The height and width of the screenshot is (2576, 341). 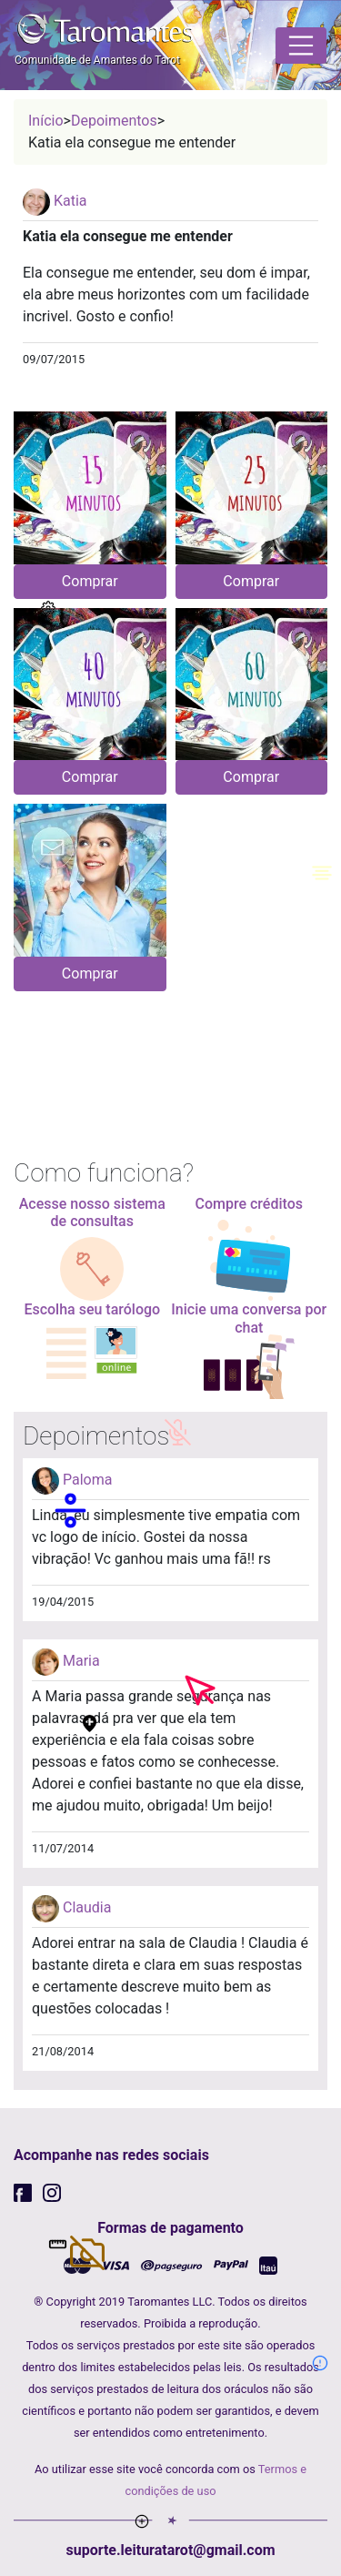 I want to click on add a new location pin, so click(x=89, y=1723).